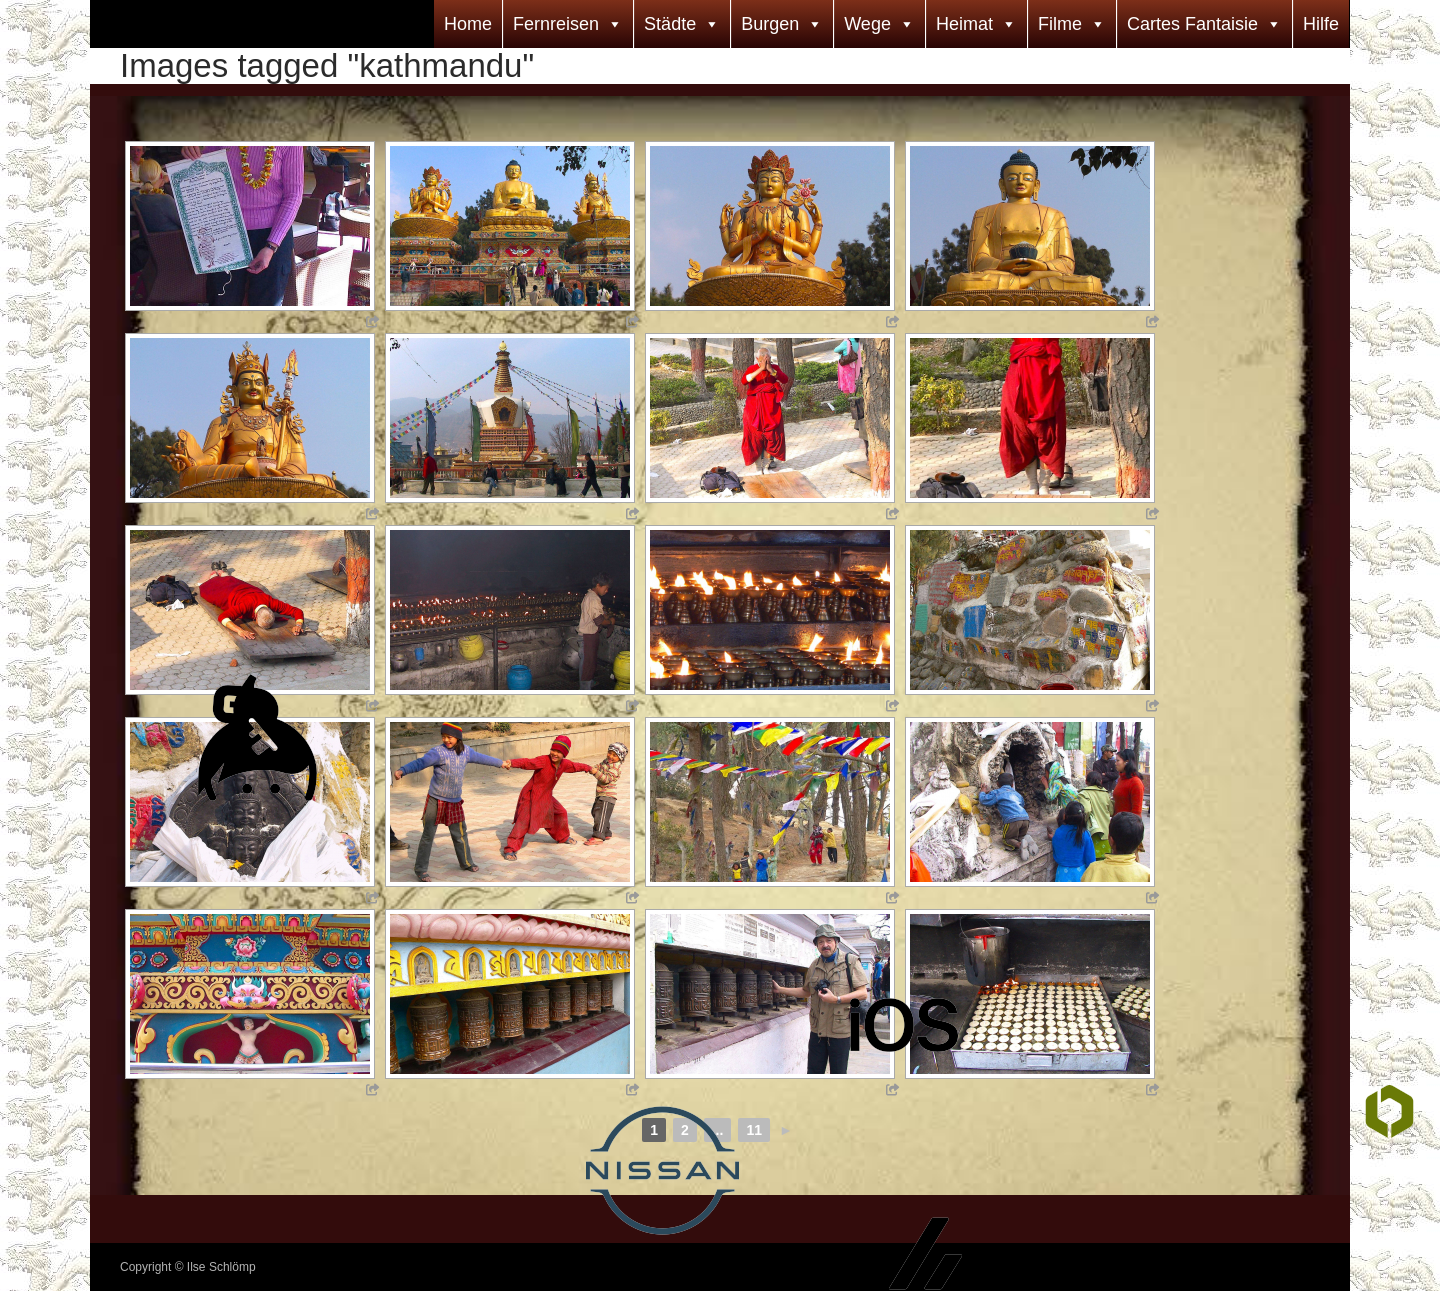 The image size is (1440, 1291). What do you see at coordinates (925, 1253) in the screenshot?
I see `open zenn platform` at bounding box center [925, 1253].